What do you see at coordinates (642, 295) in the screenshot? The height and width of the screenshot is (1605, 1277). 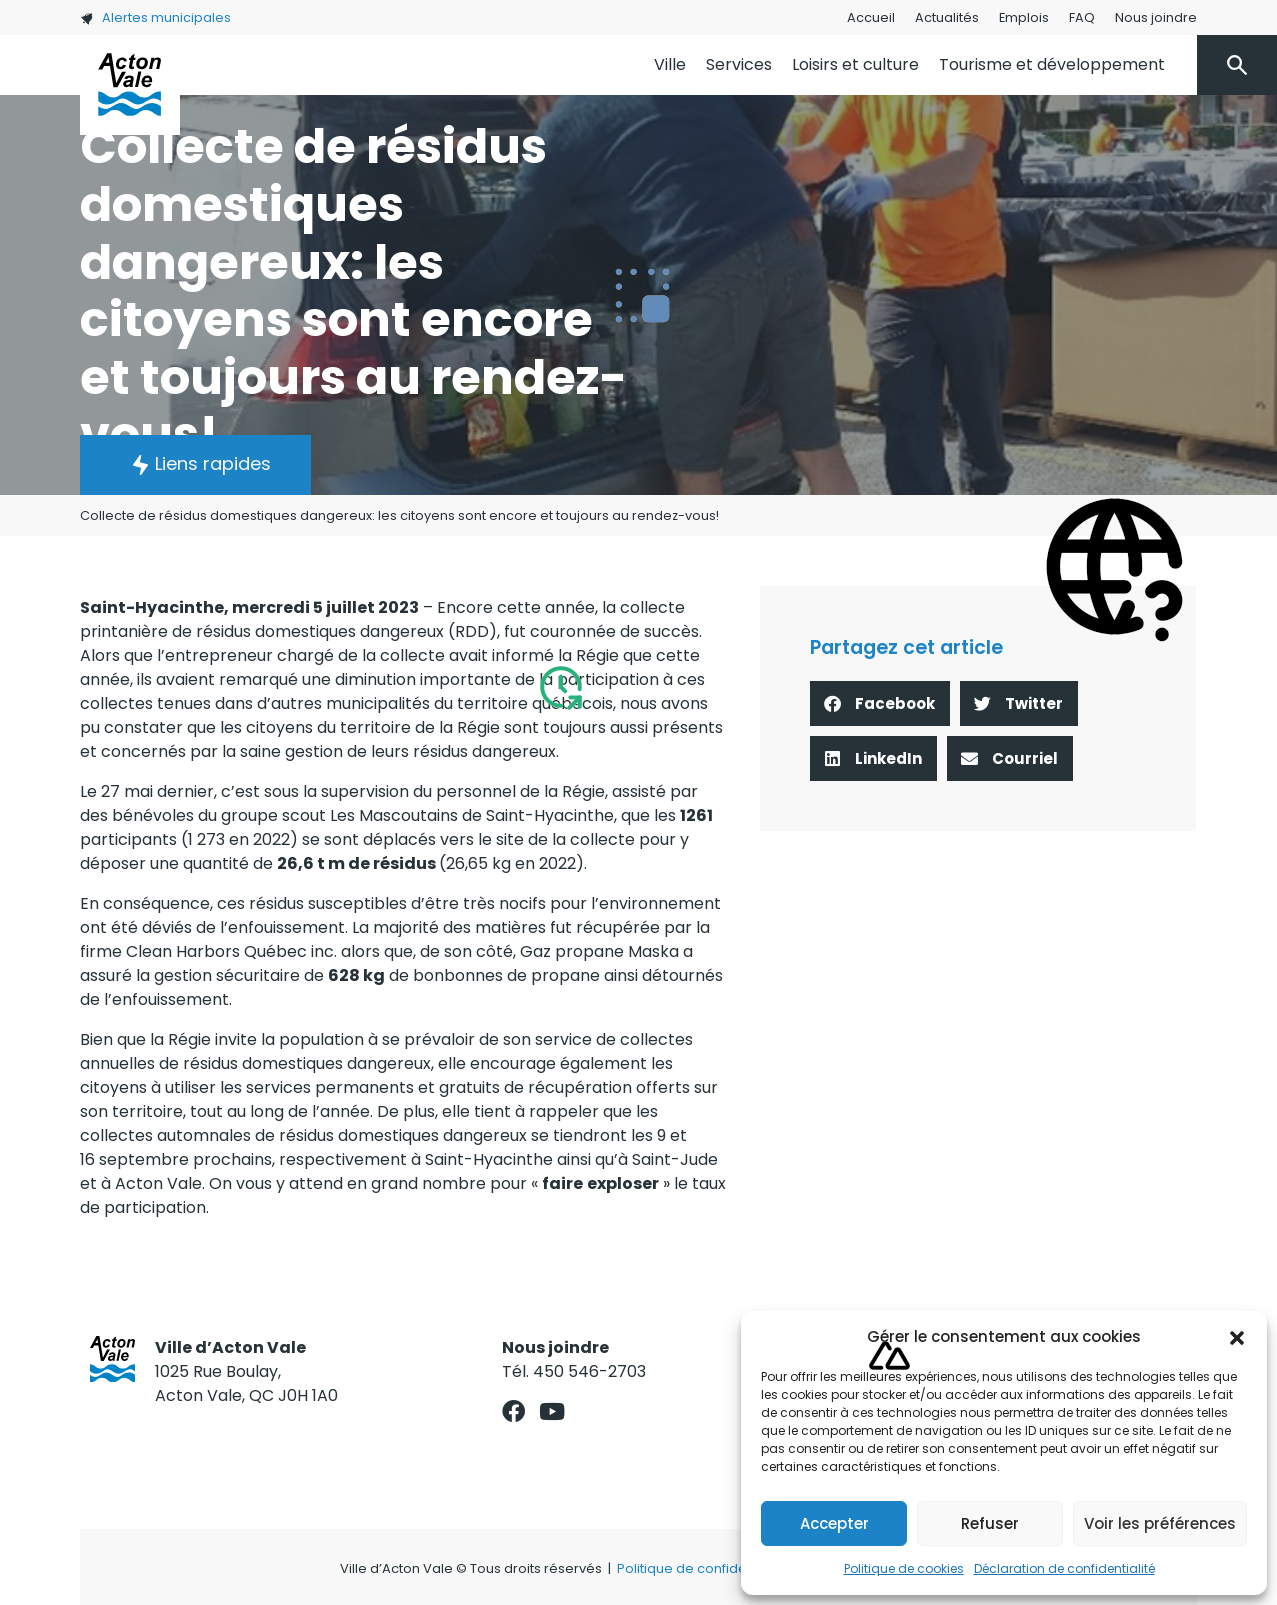 I see `align content to bottom-right corner` at bounding box center [642, 295].